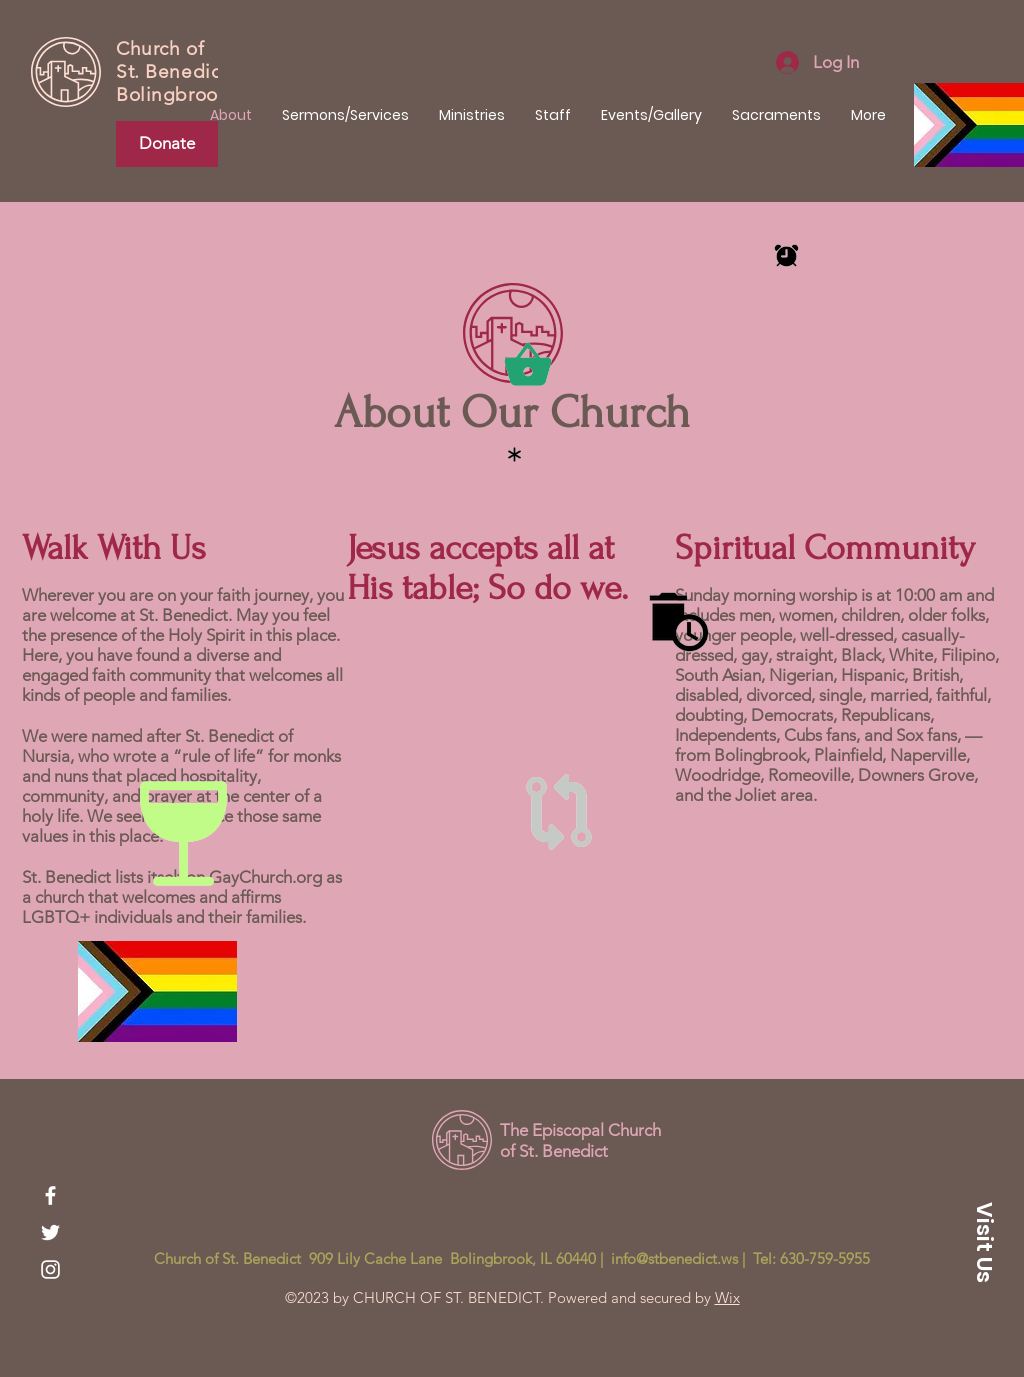  I want to click on browse wine selection or menu, so click(183, 833).